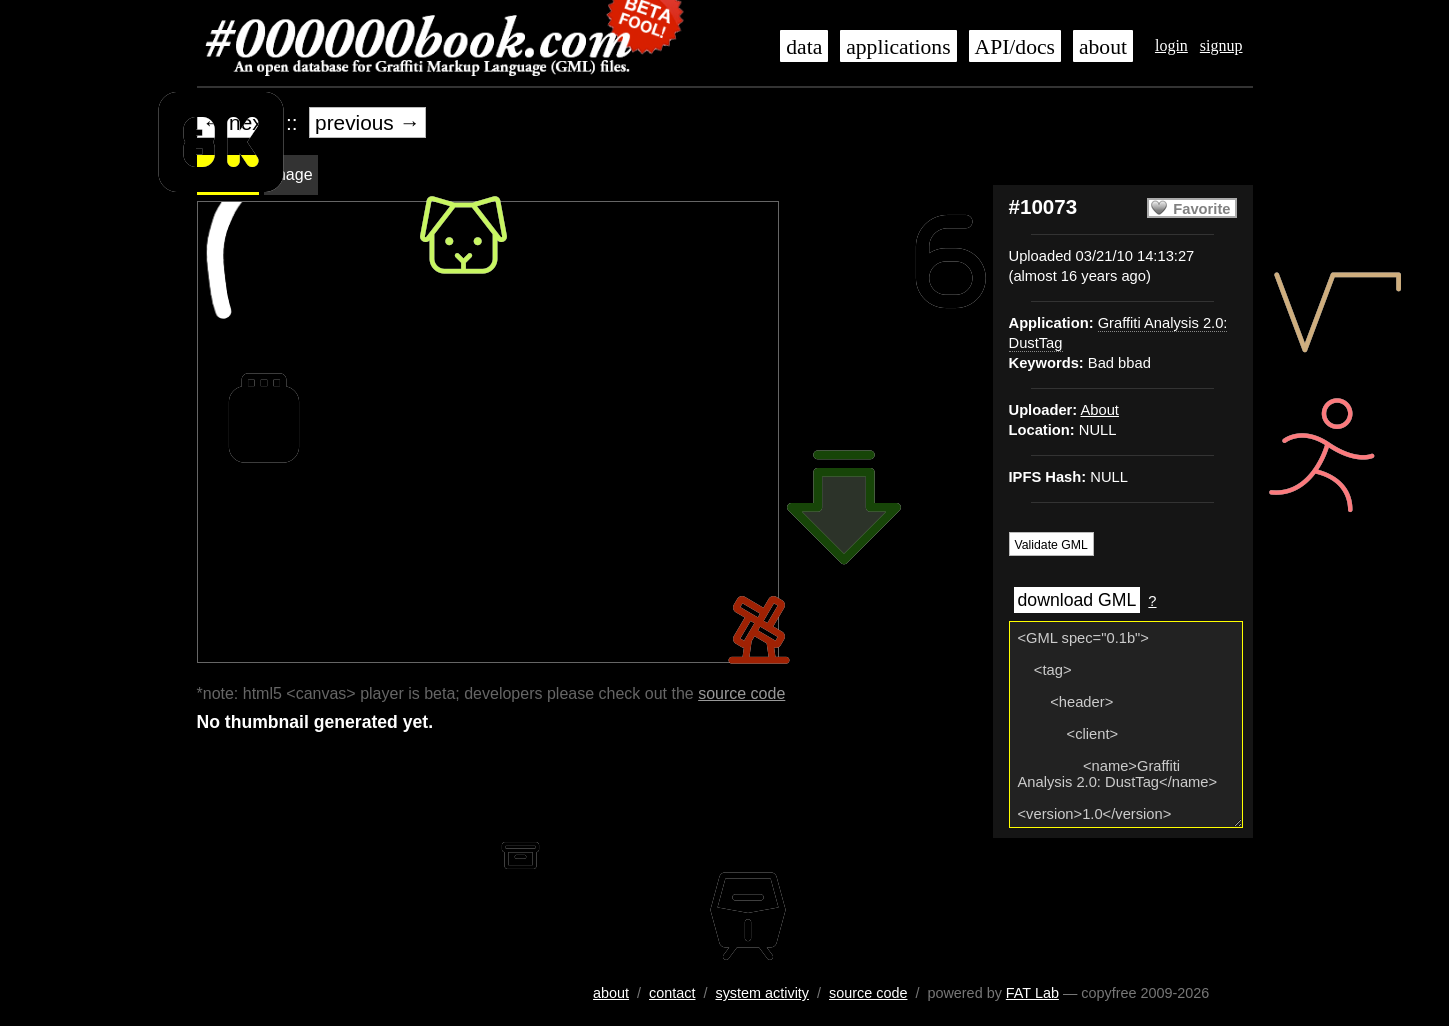 The height and width of the screenshot is (1026, 1449). What do you see at coordinates (264, 418) in the screenshot?
I see `store or save items in a container` at bounding box center [264, 418].